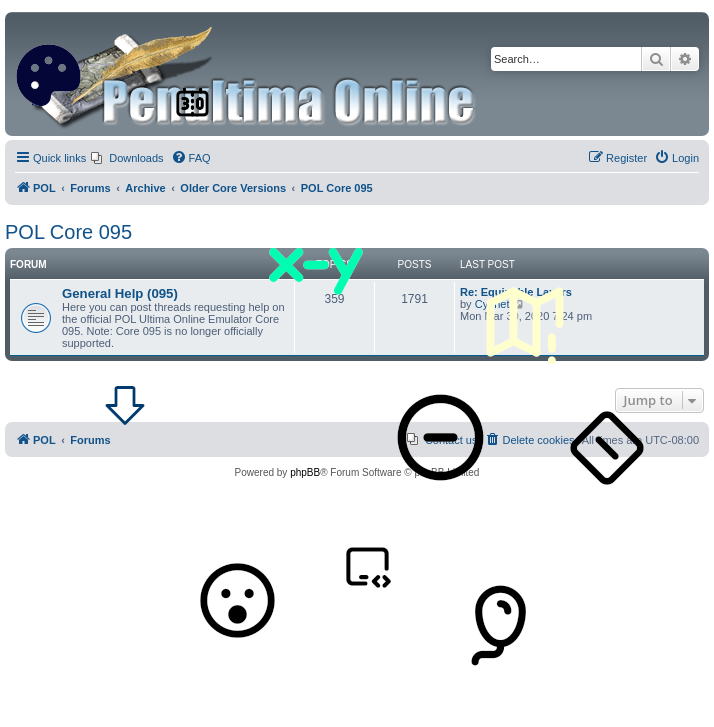  Describe the element at coordinates (525, 322) in the screenshot. I see `map error or issue detected` at that location.